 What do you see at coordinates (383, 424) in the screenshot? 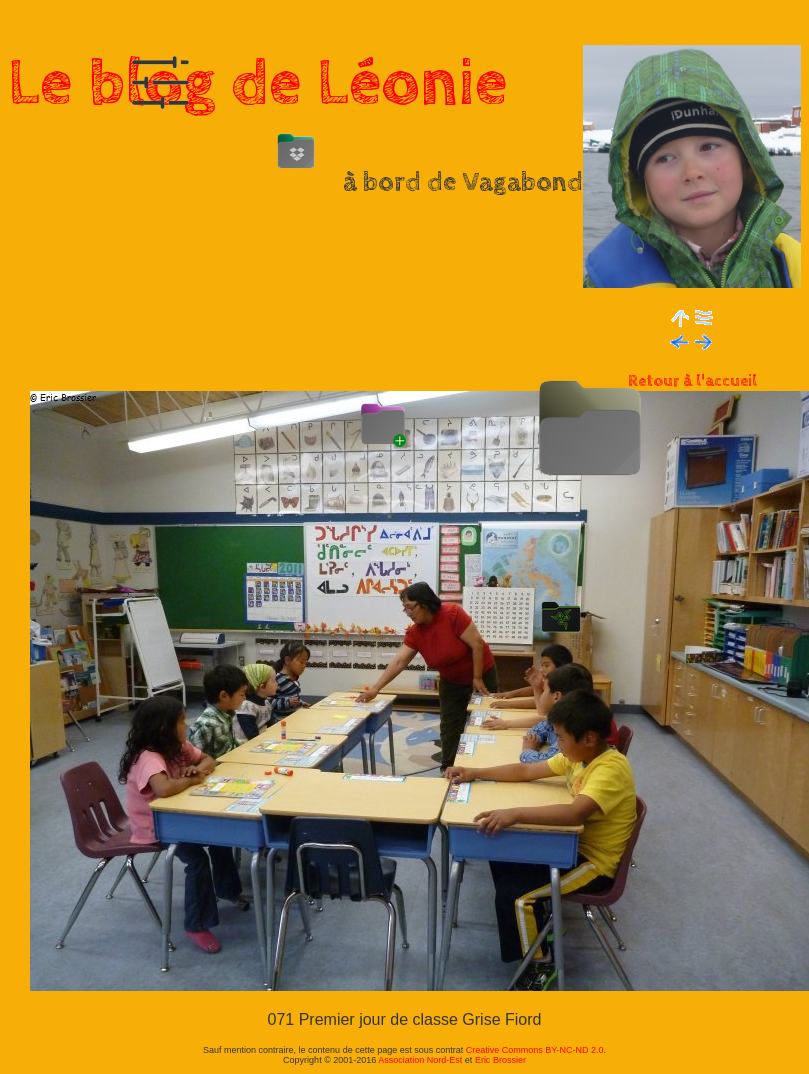
I see `create a new folder` at bounding box center [383, 424].